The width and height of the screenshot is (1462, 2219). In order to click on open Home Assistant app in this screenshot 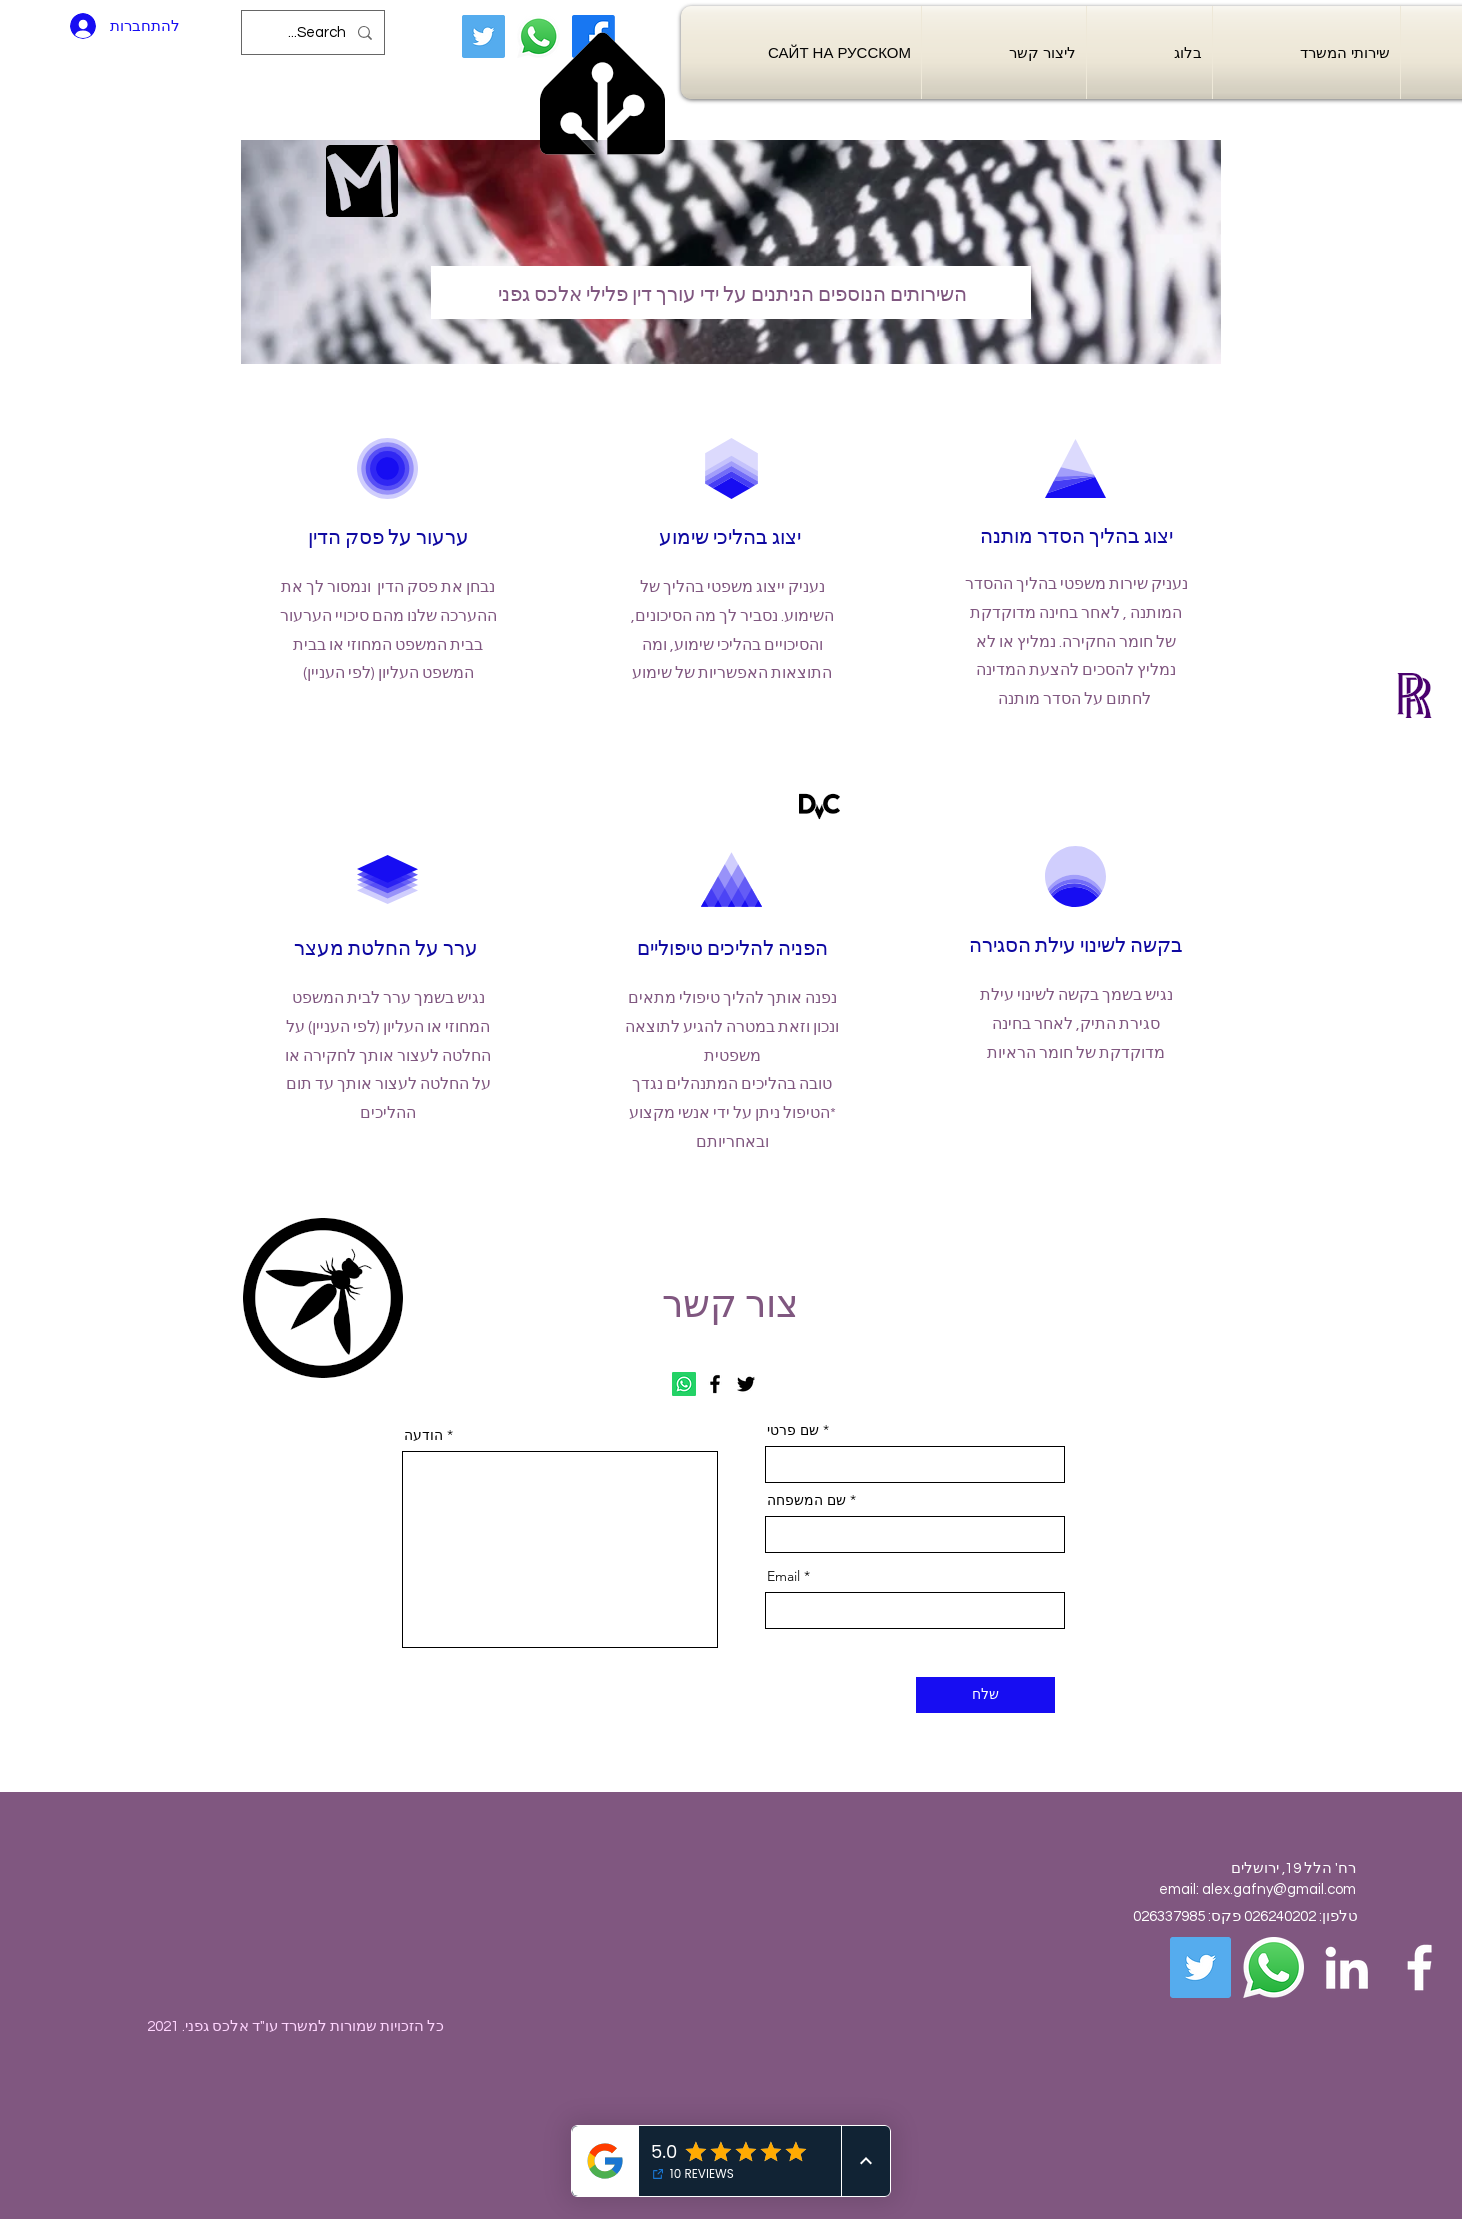, I will do `click(602, 93)`.